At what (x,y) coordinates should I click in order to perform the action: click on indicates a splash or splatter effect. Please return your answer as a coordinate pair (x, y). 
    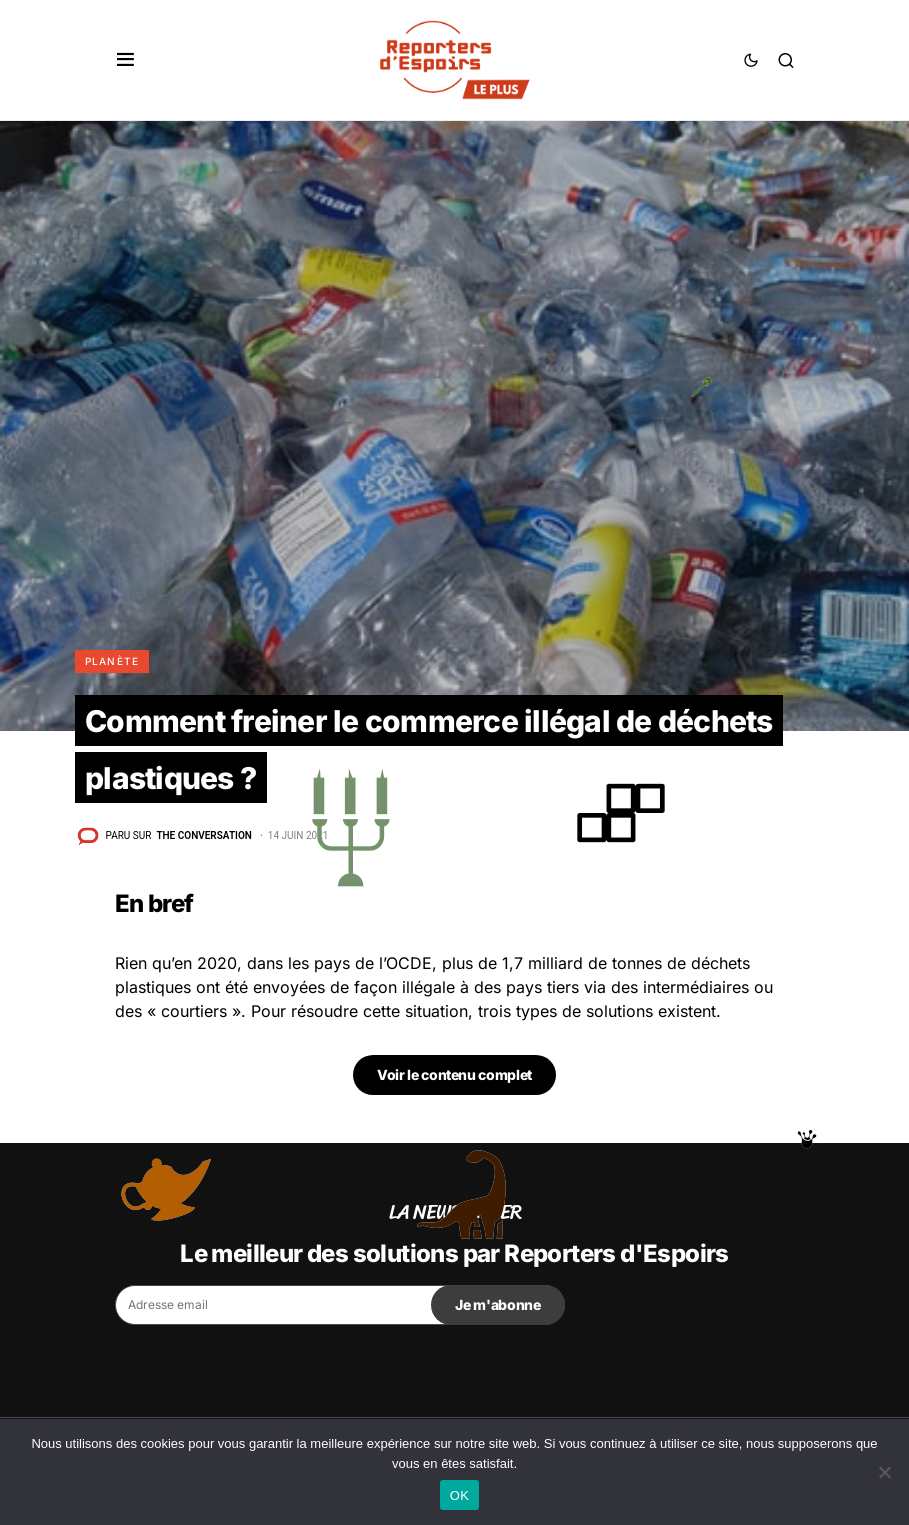
    Looking at the image, I should click on (807, 1139).